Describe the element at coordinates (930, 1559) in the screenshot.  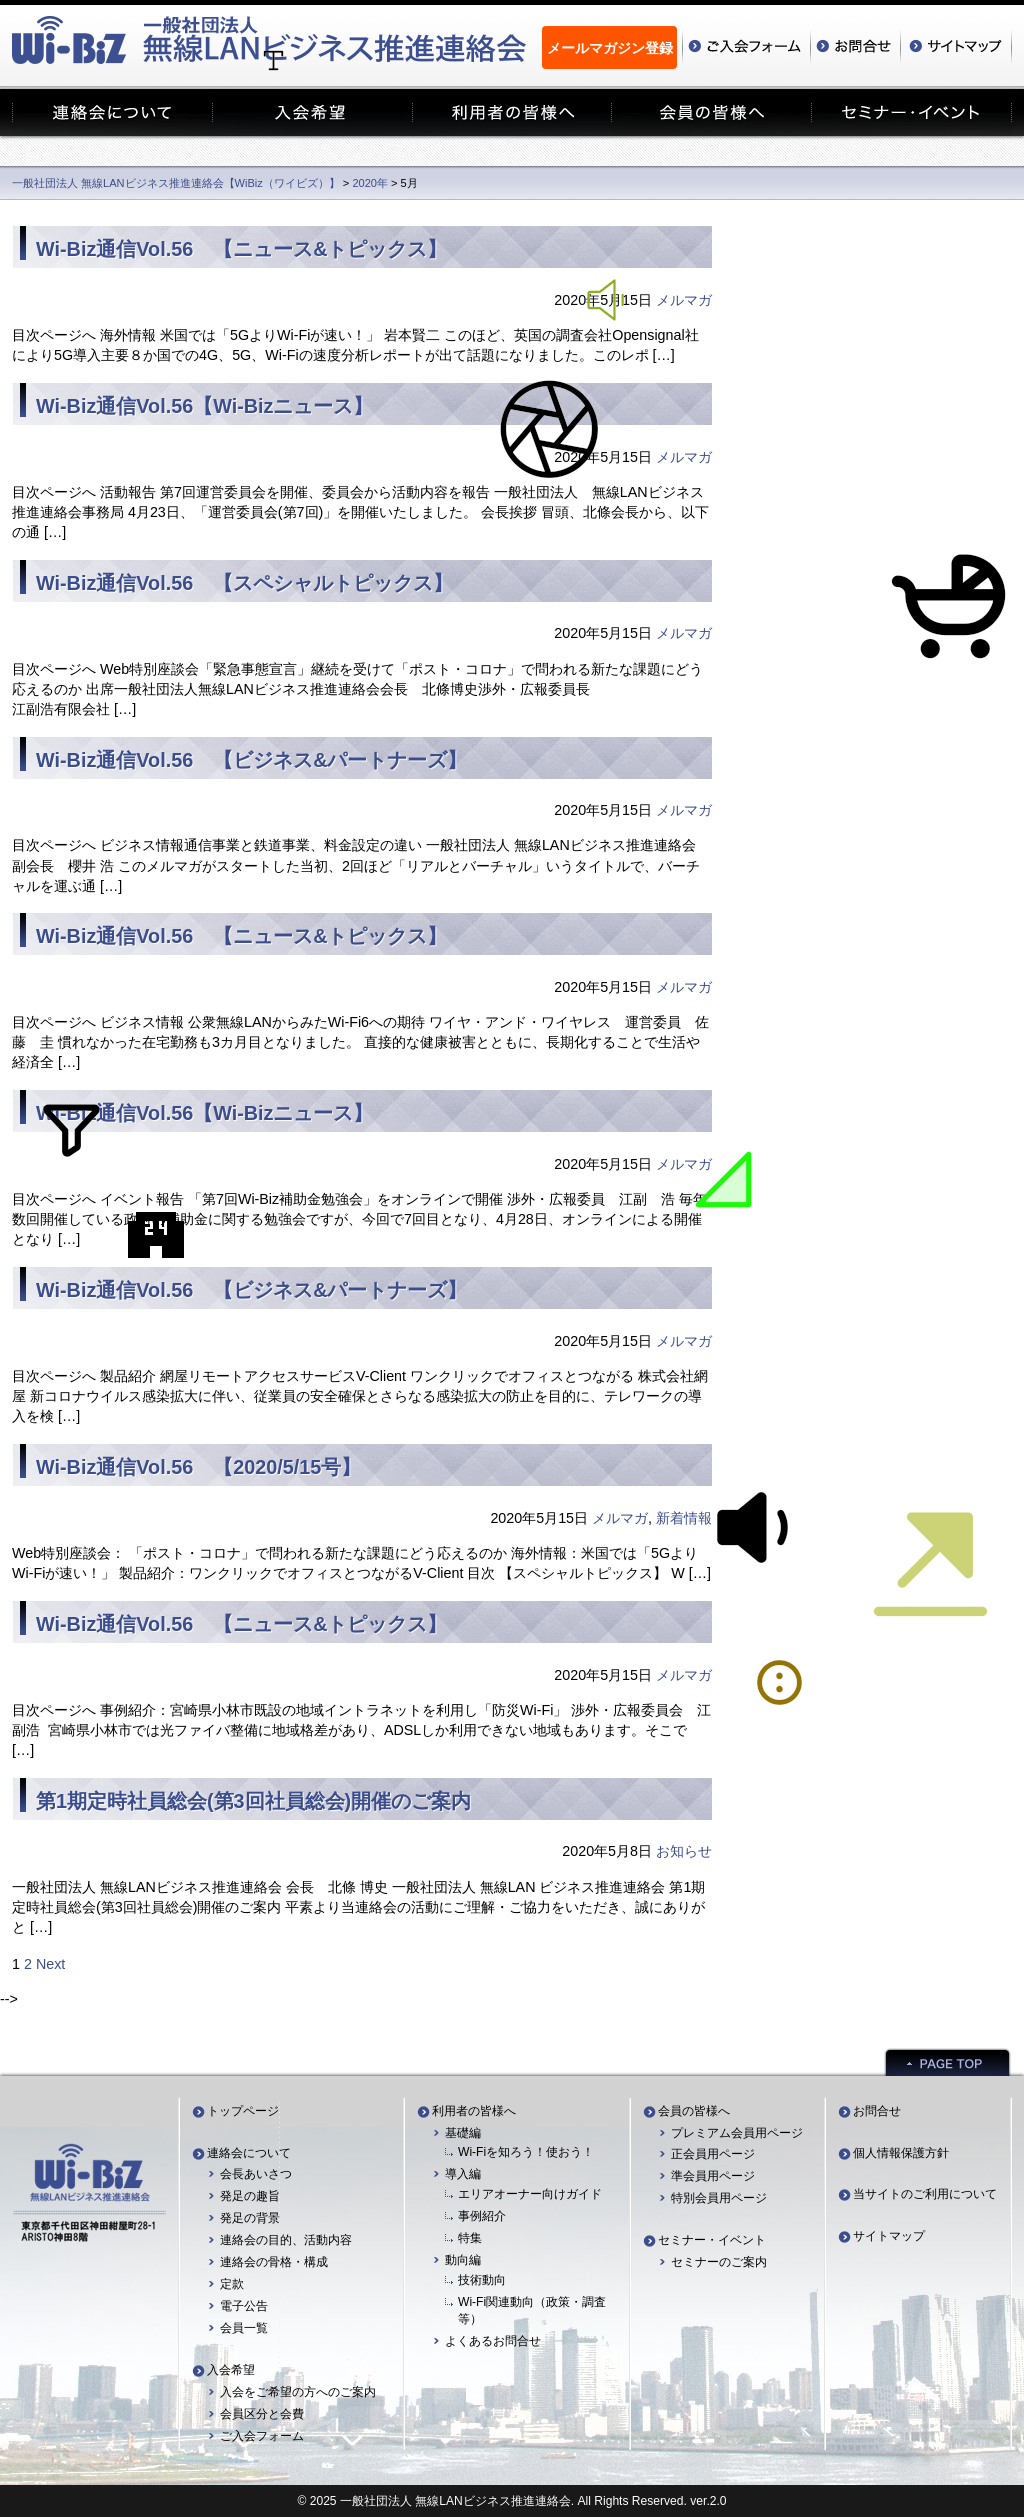
I see `open link in new window` at that location.